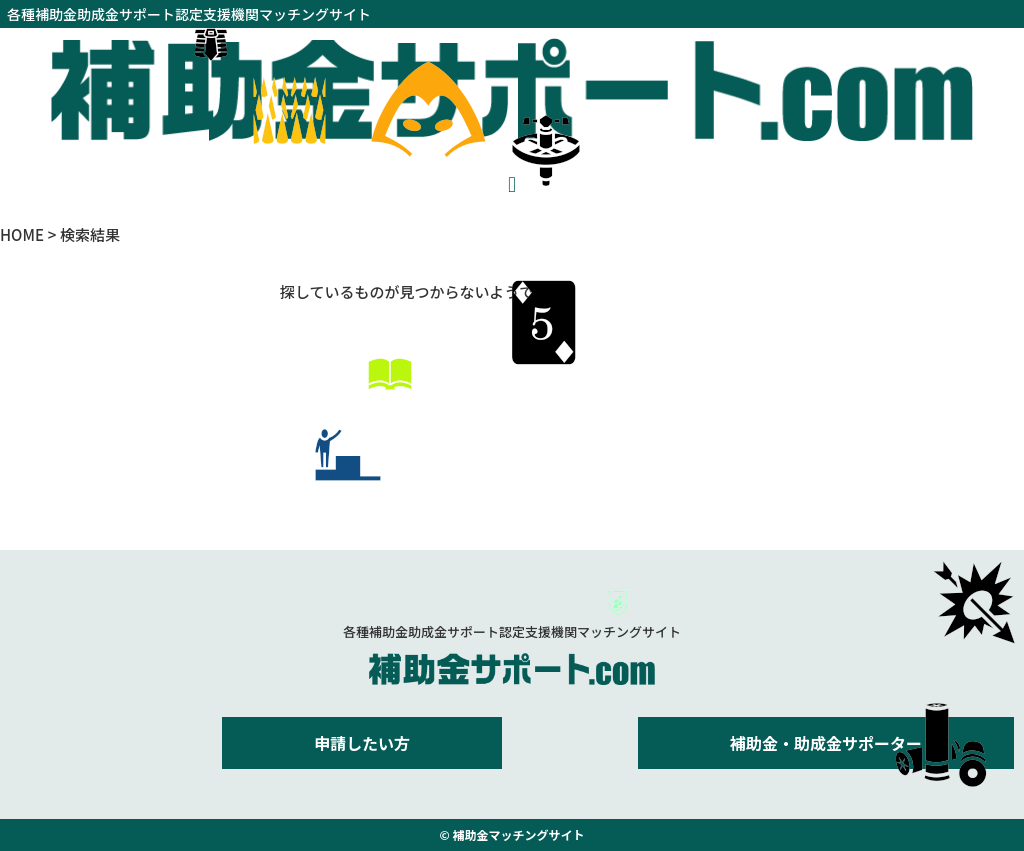  Describe the element at coordinates (428, 115) in the screenshot. I see `select hooded character or rogue class` at that location.